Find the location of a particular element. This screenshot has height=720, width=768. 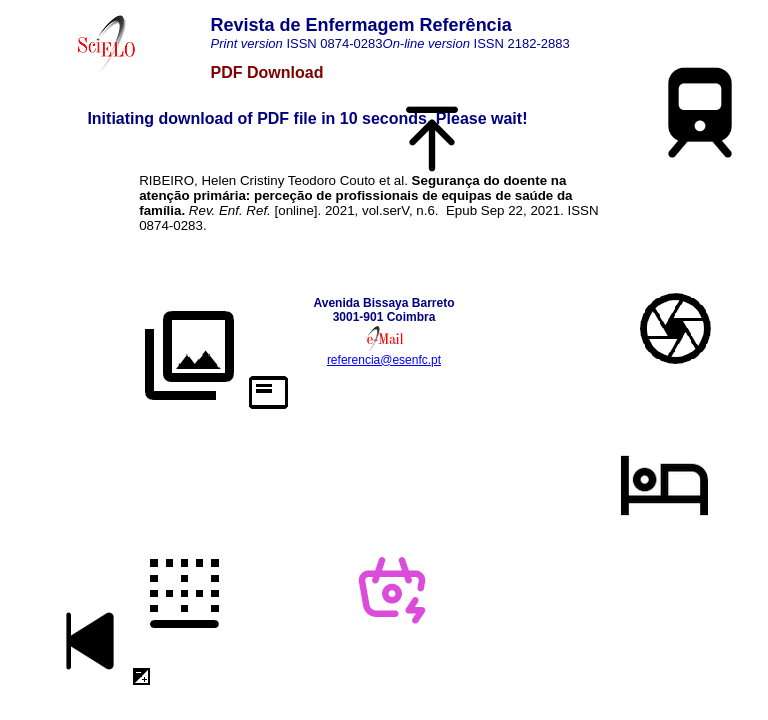

upload file to cloud or server is located at coordinates (432, 139).